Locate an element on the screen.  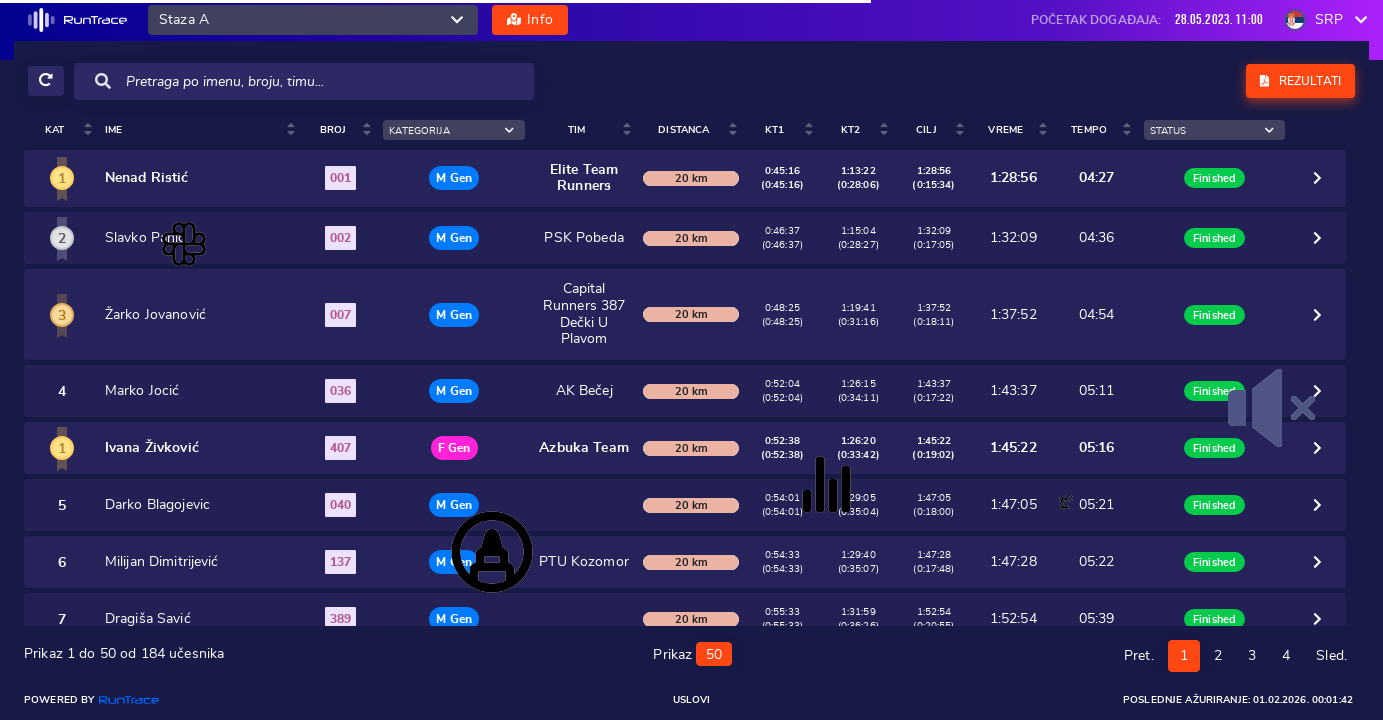
mute audio is located at coordinates (1270, 408).